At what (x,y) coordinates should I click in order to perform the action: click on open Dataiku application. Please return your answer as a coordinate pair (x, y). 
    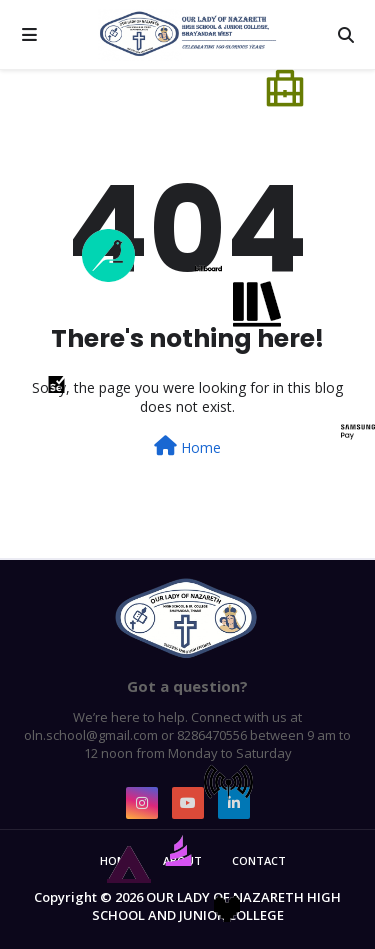
    Looking at the image, I should click on (108, 255).